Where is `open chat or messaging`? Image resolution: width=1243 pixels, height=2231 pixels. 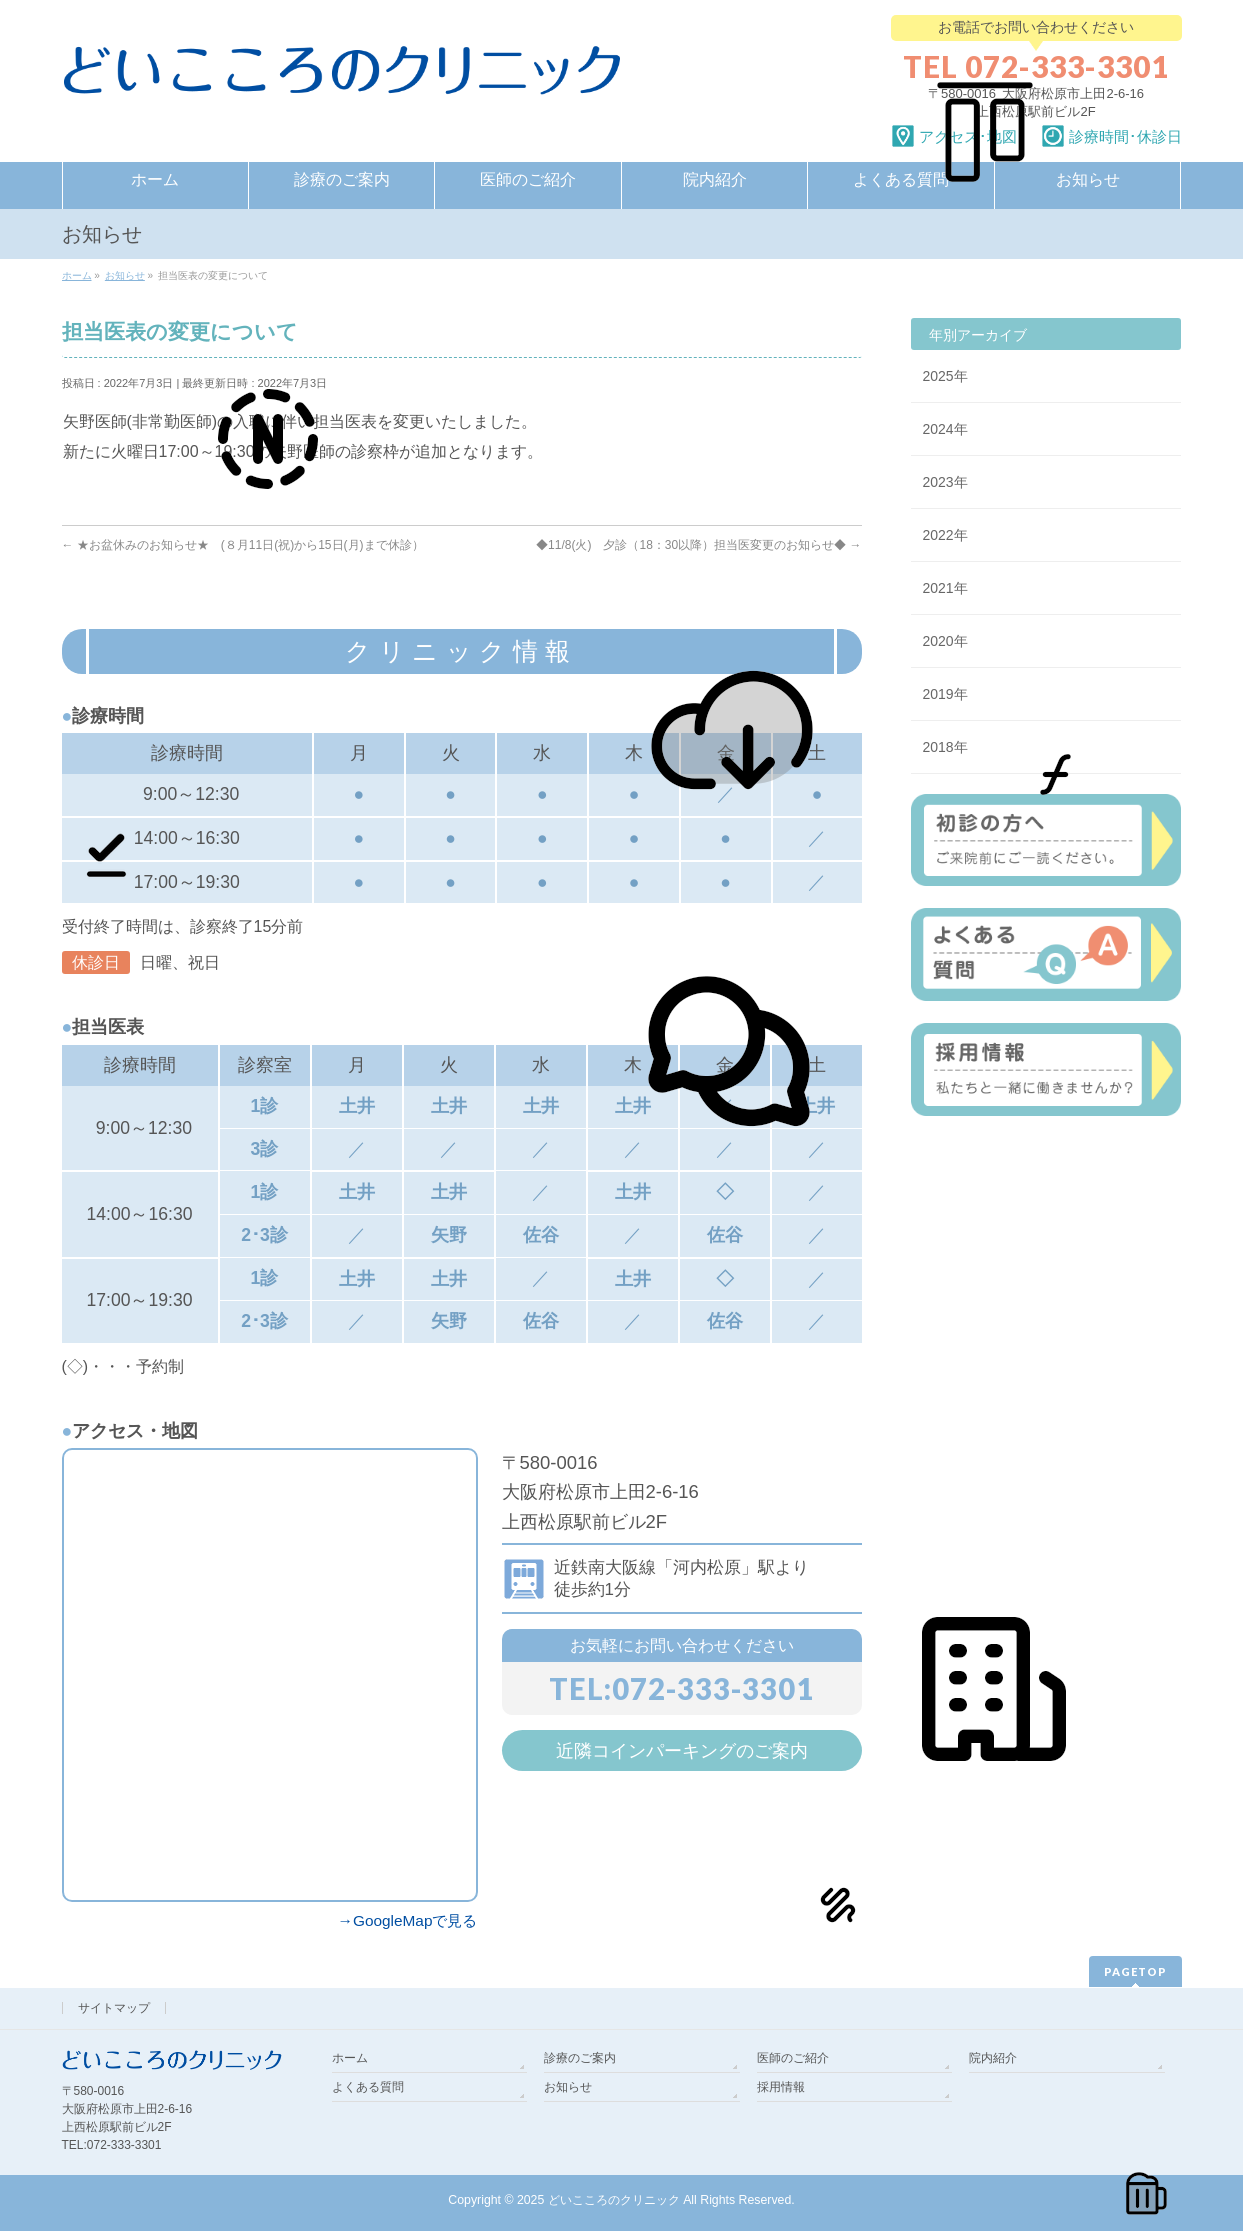 open chat or messaging is located at coordinates (729, 1051).